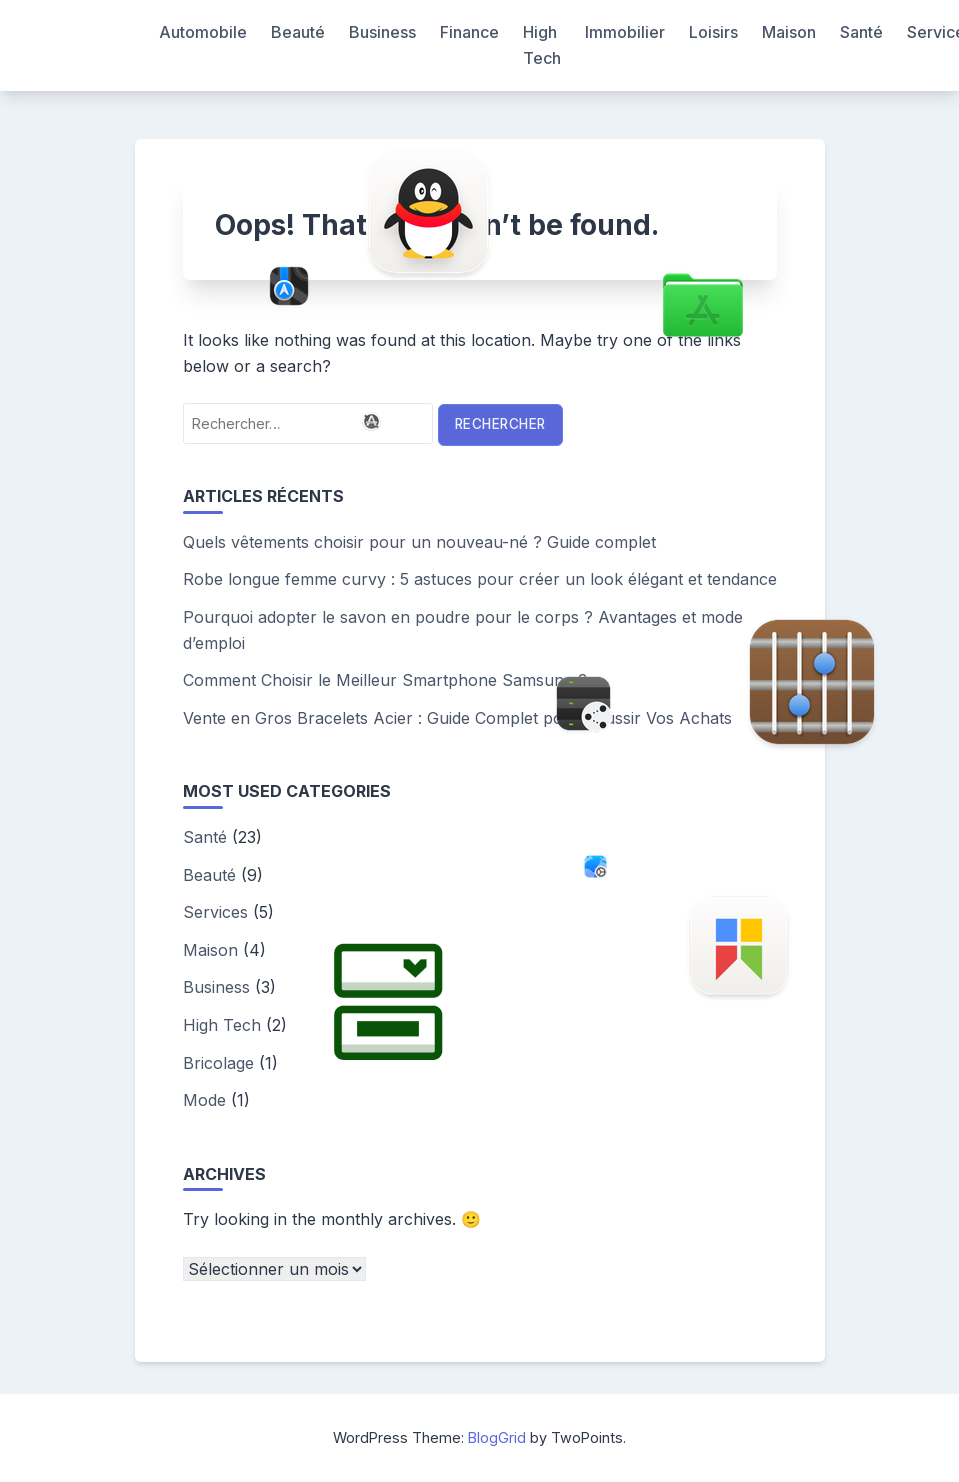 The image size is (959, 1482). Describe the element at coordinates (388, 998) in the screenshot. I see `gtk widget factory demo application` at that location.